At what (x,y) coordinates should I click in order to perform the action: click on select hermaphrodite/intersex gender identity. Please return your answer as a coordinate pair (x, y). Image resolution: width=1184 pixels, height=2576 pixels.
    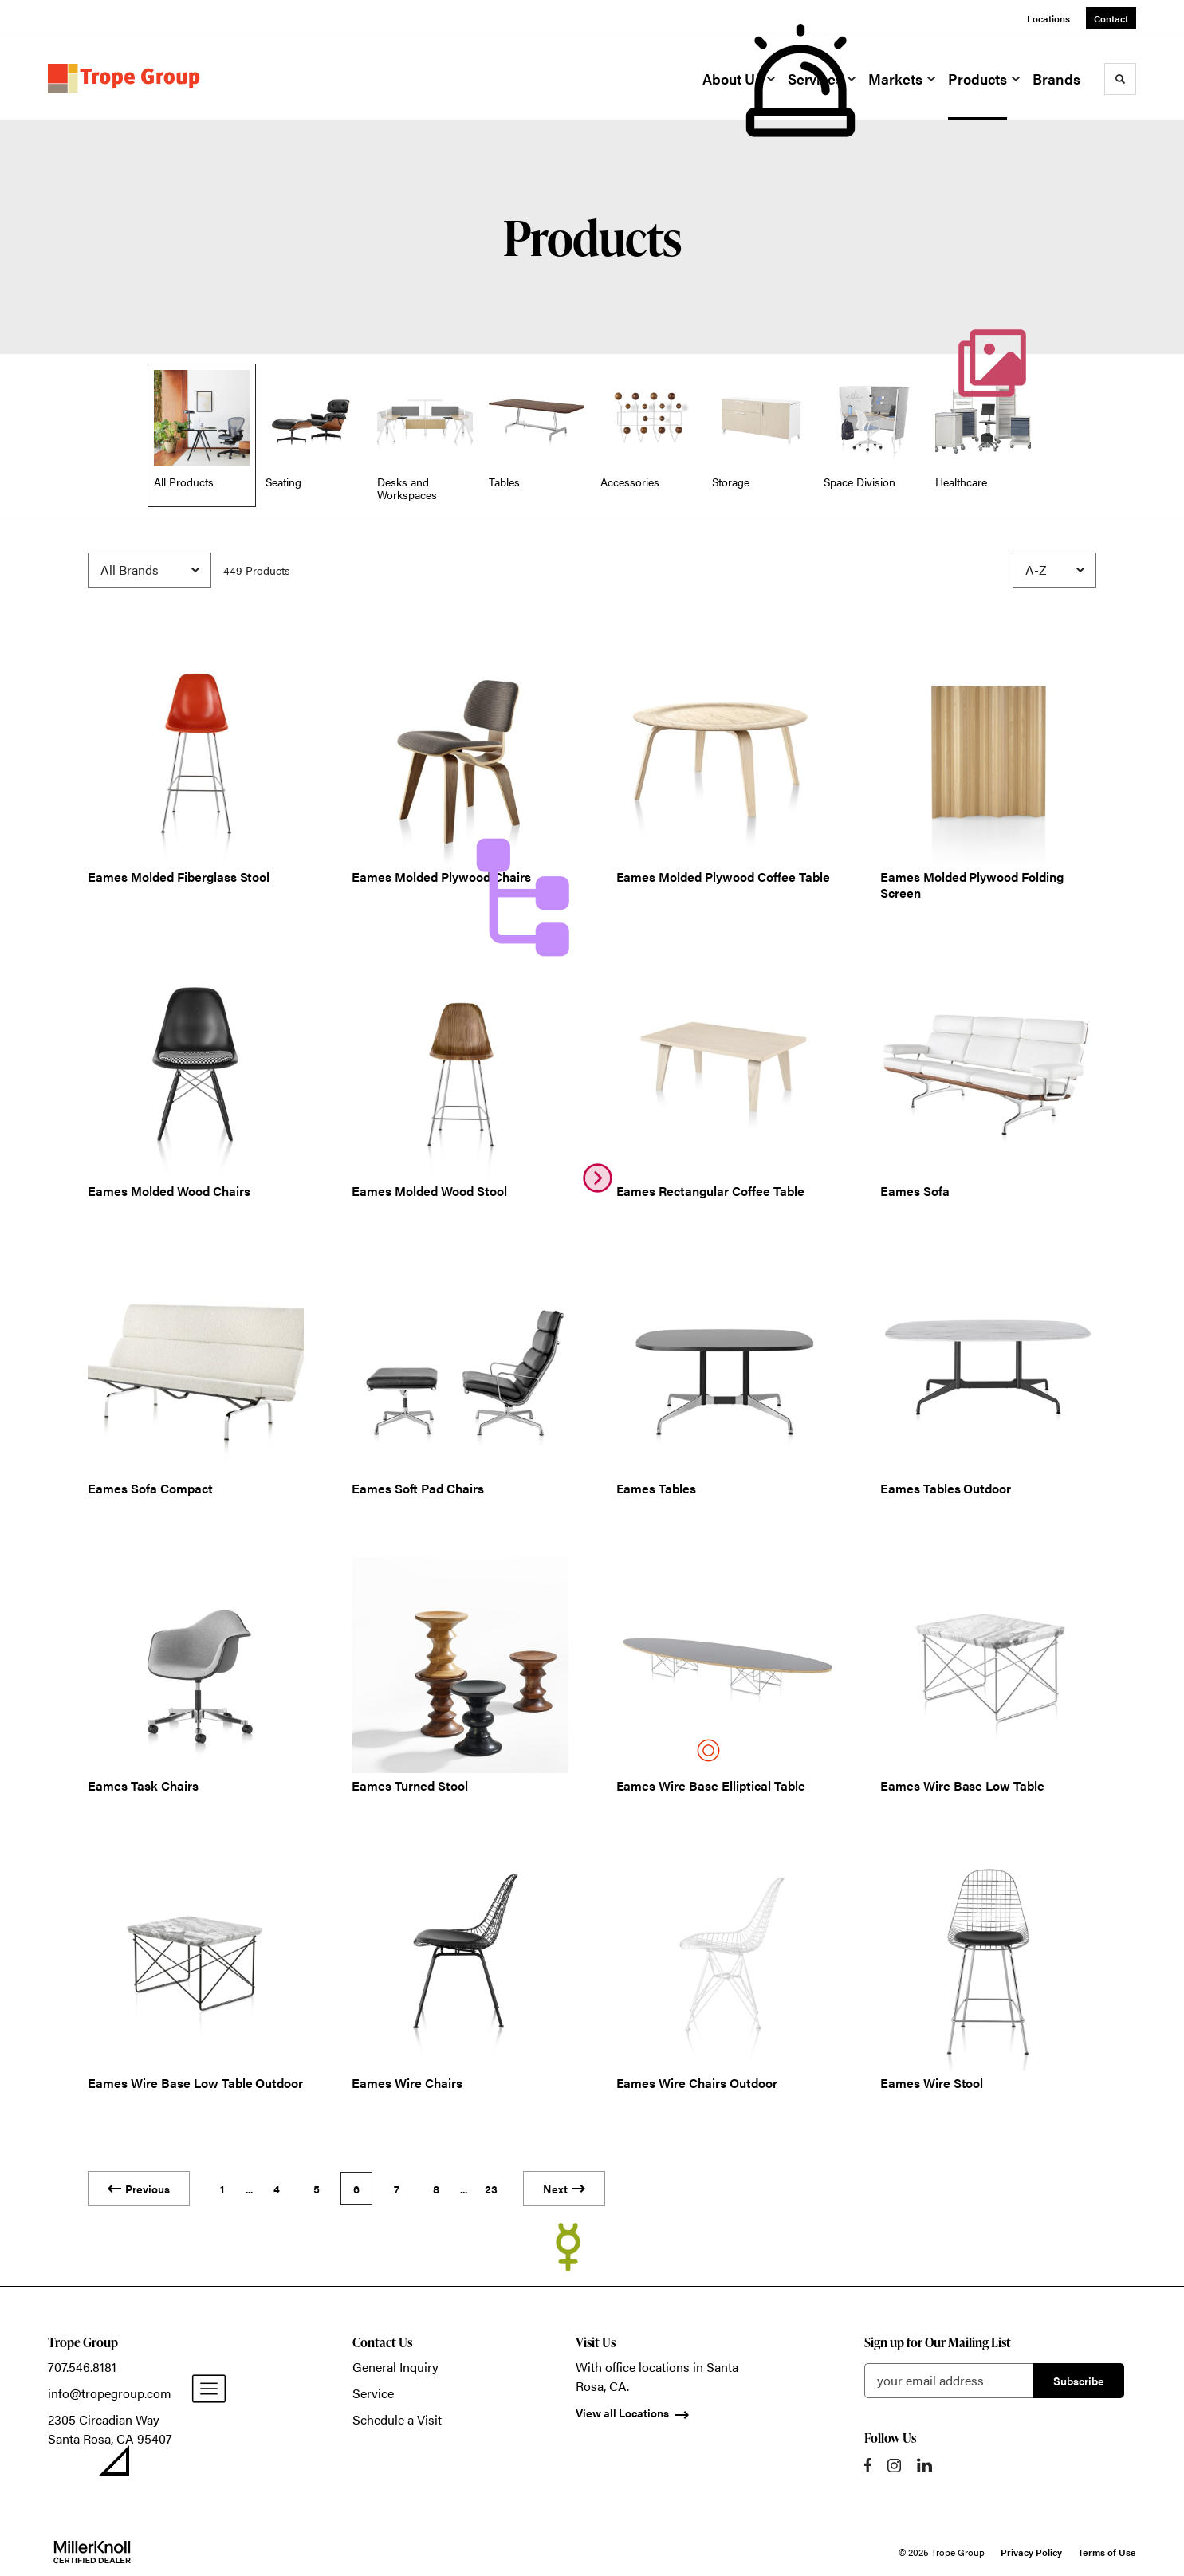
    Looking at the image, I should click on (568, 2247).